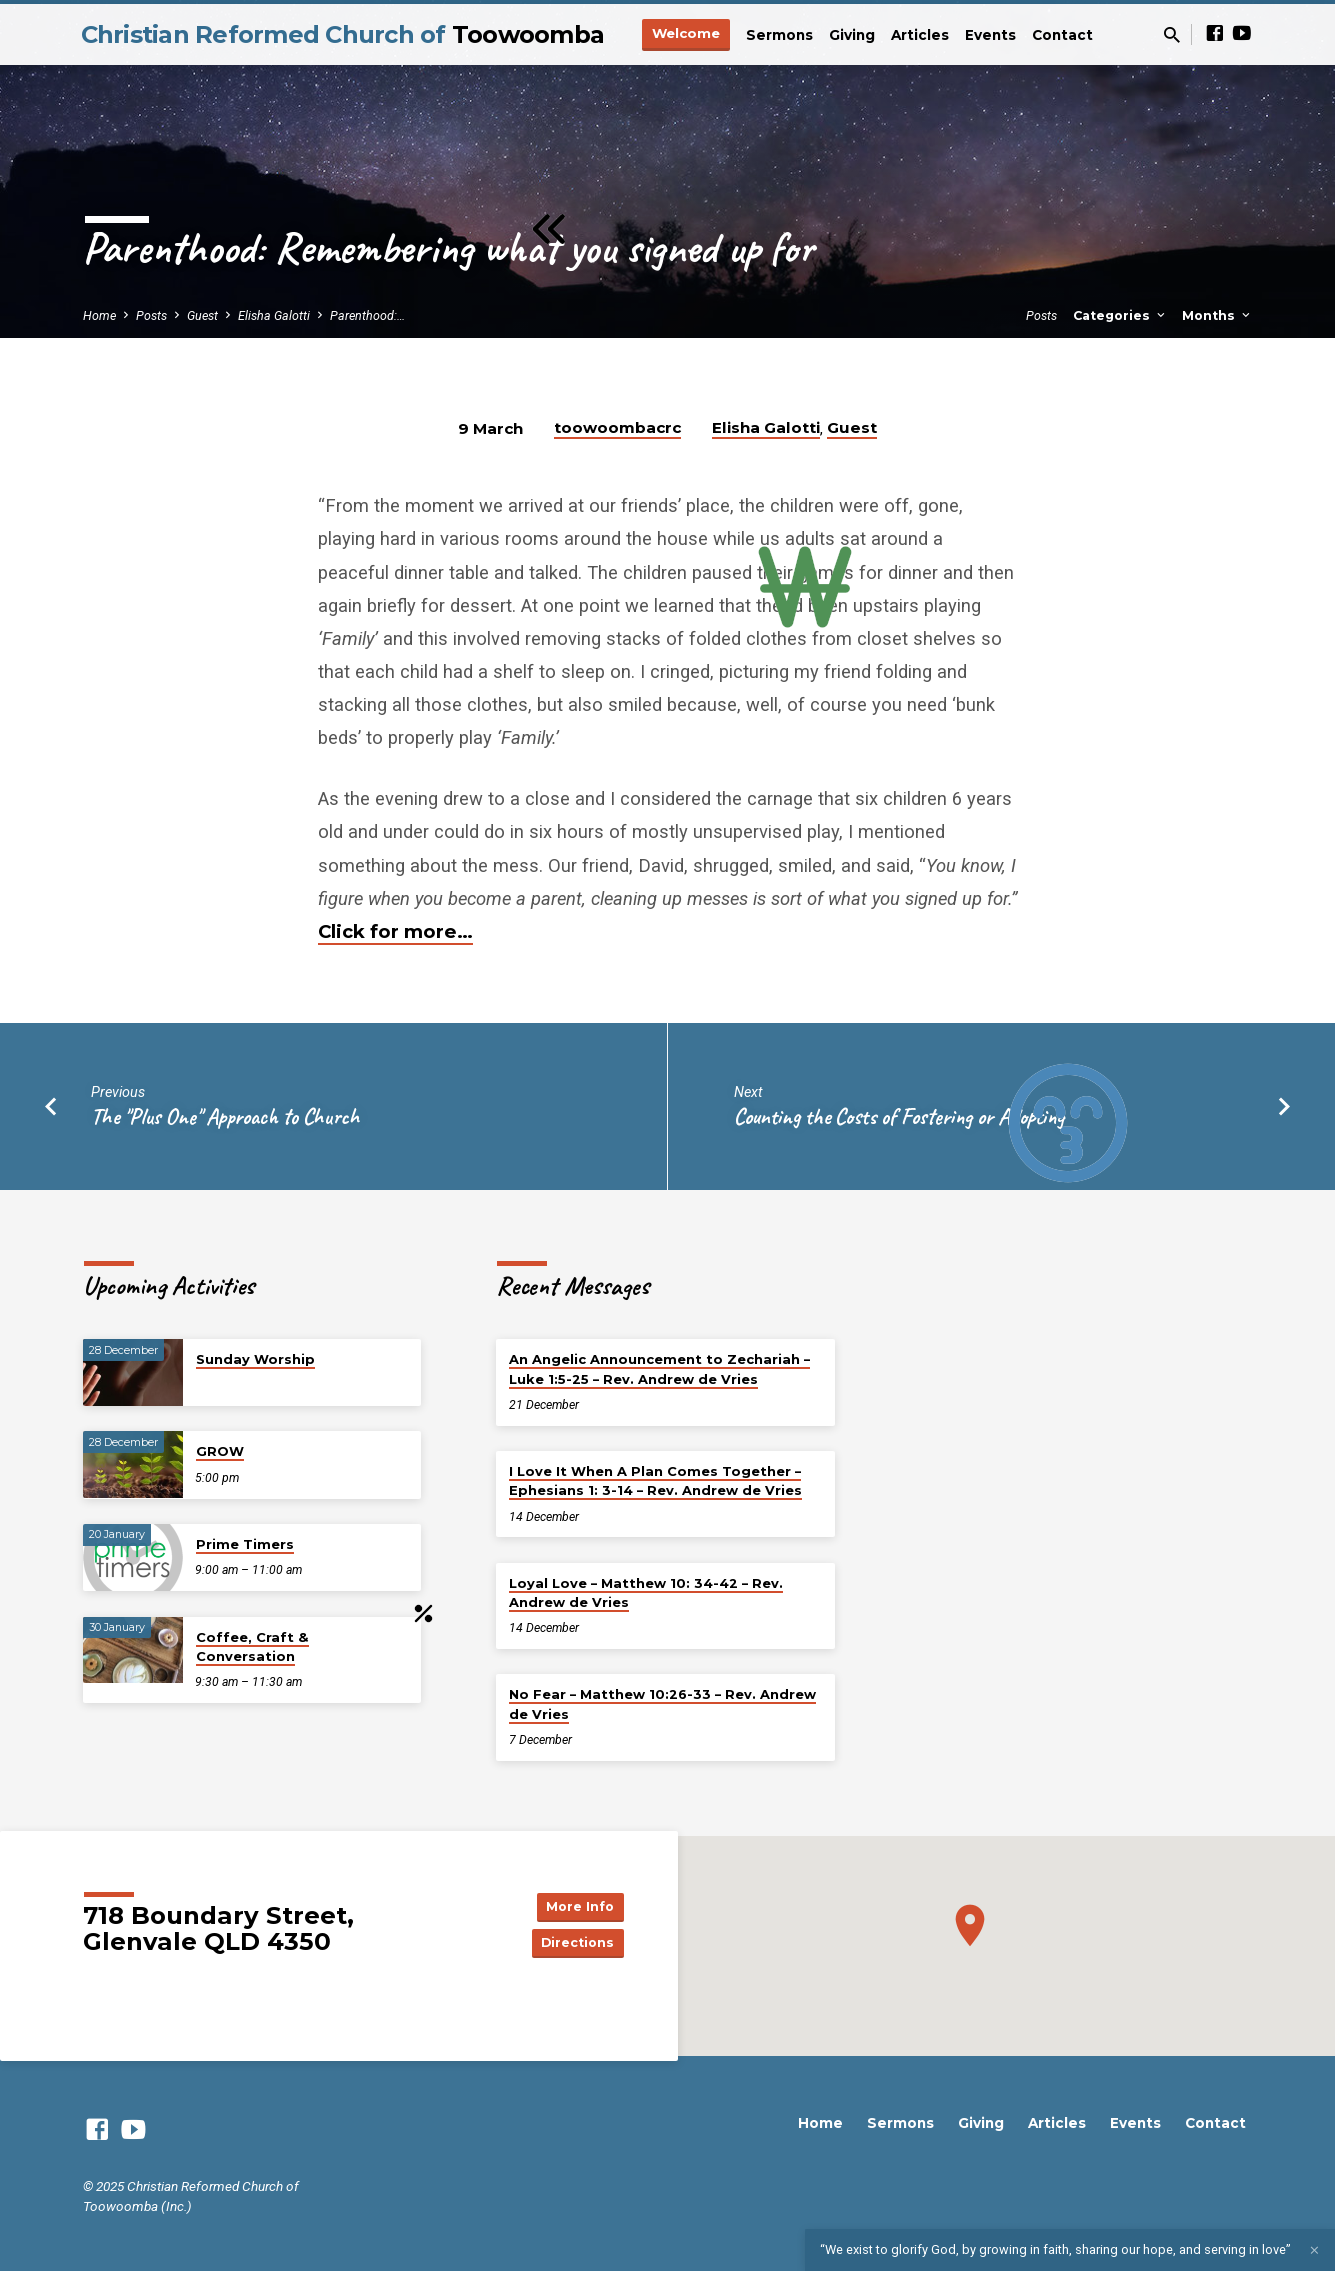 The image size is (1335, 2271). I want to click on go back to the beginning, so click(550, 229).